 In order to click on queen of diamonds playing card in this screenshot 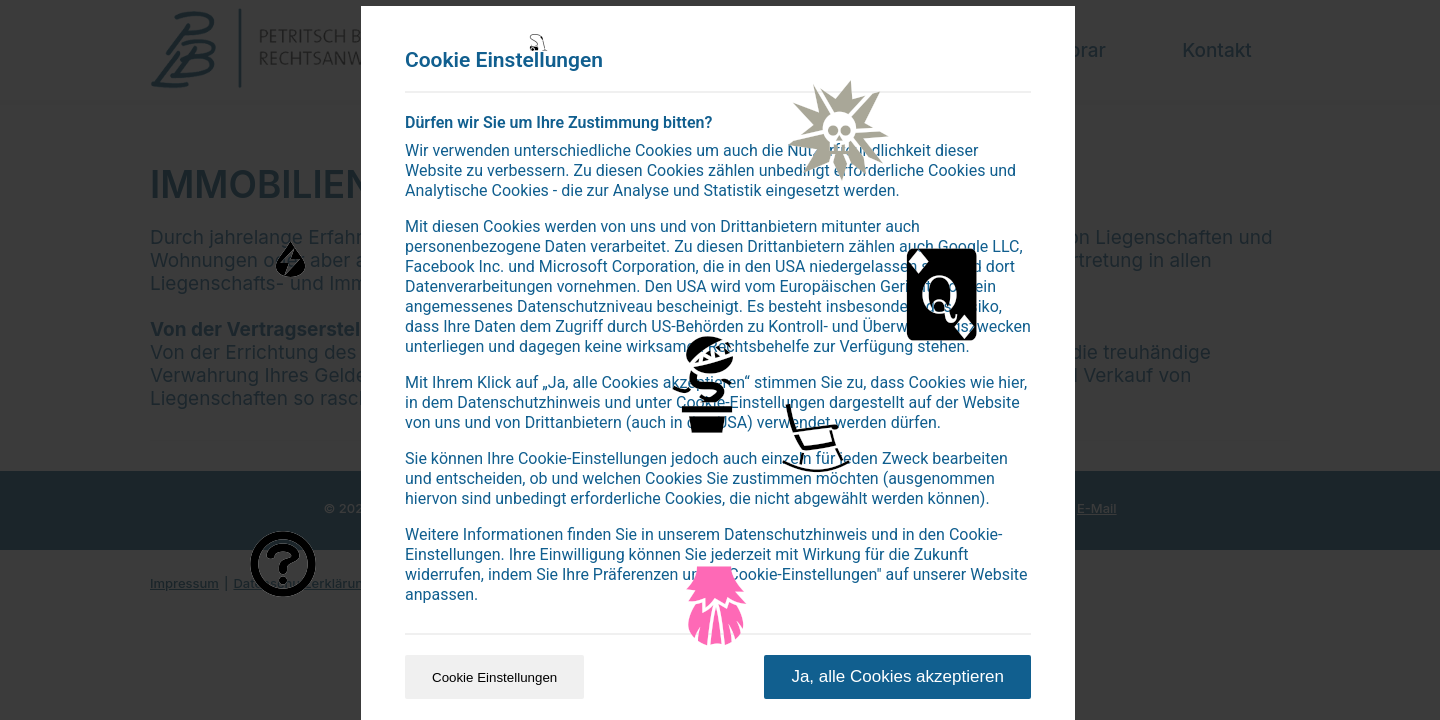, I will do `click(941, 294)`.